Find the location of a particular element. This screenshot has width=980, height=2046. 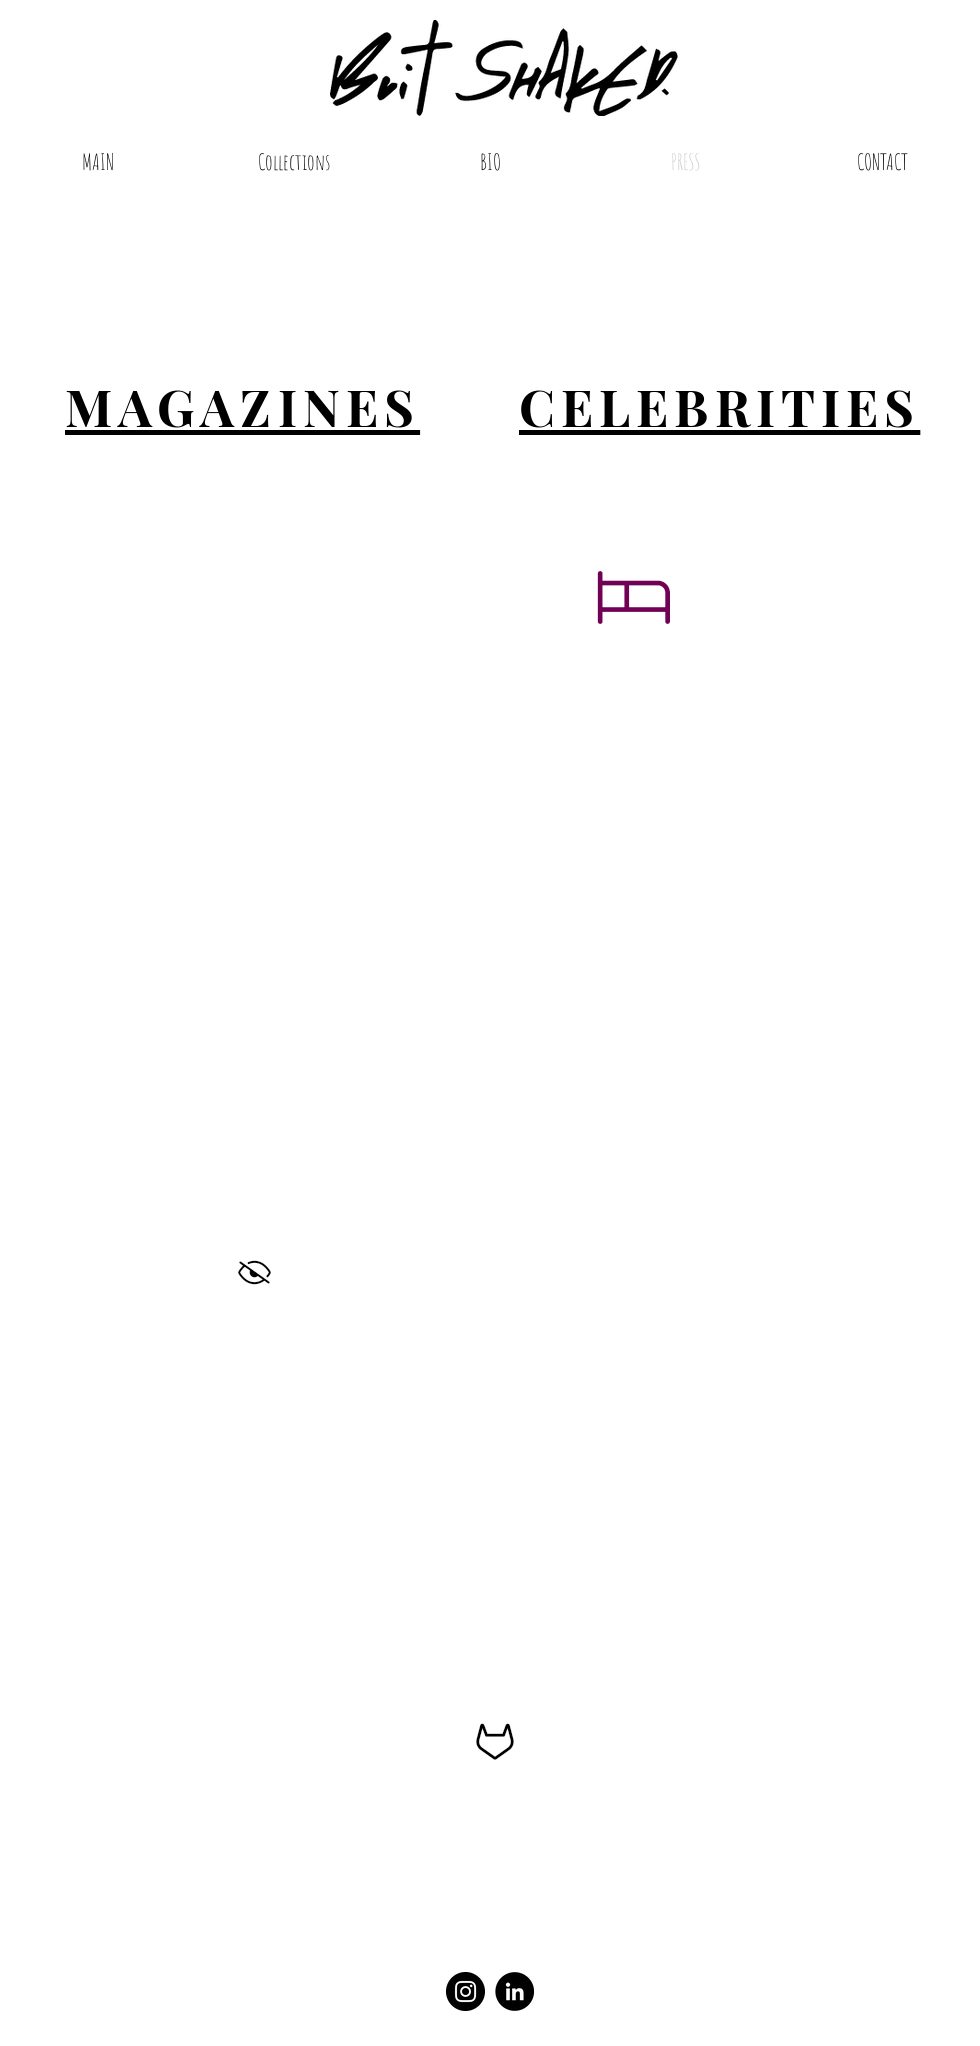

hide content from view is located at coordinates (254, 1272).